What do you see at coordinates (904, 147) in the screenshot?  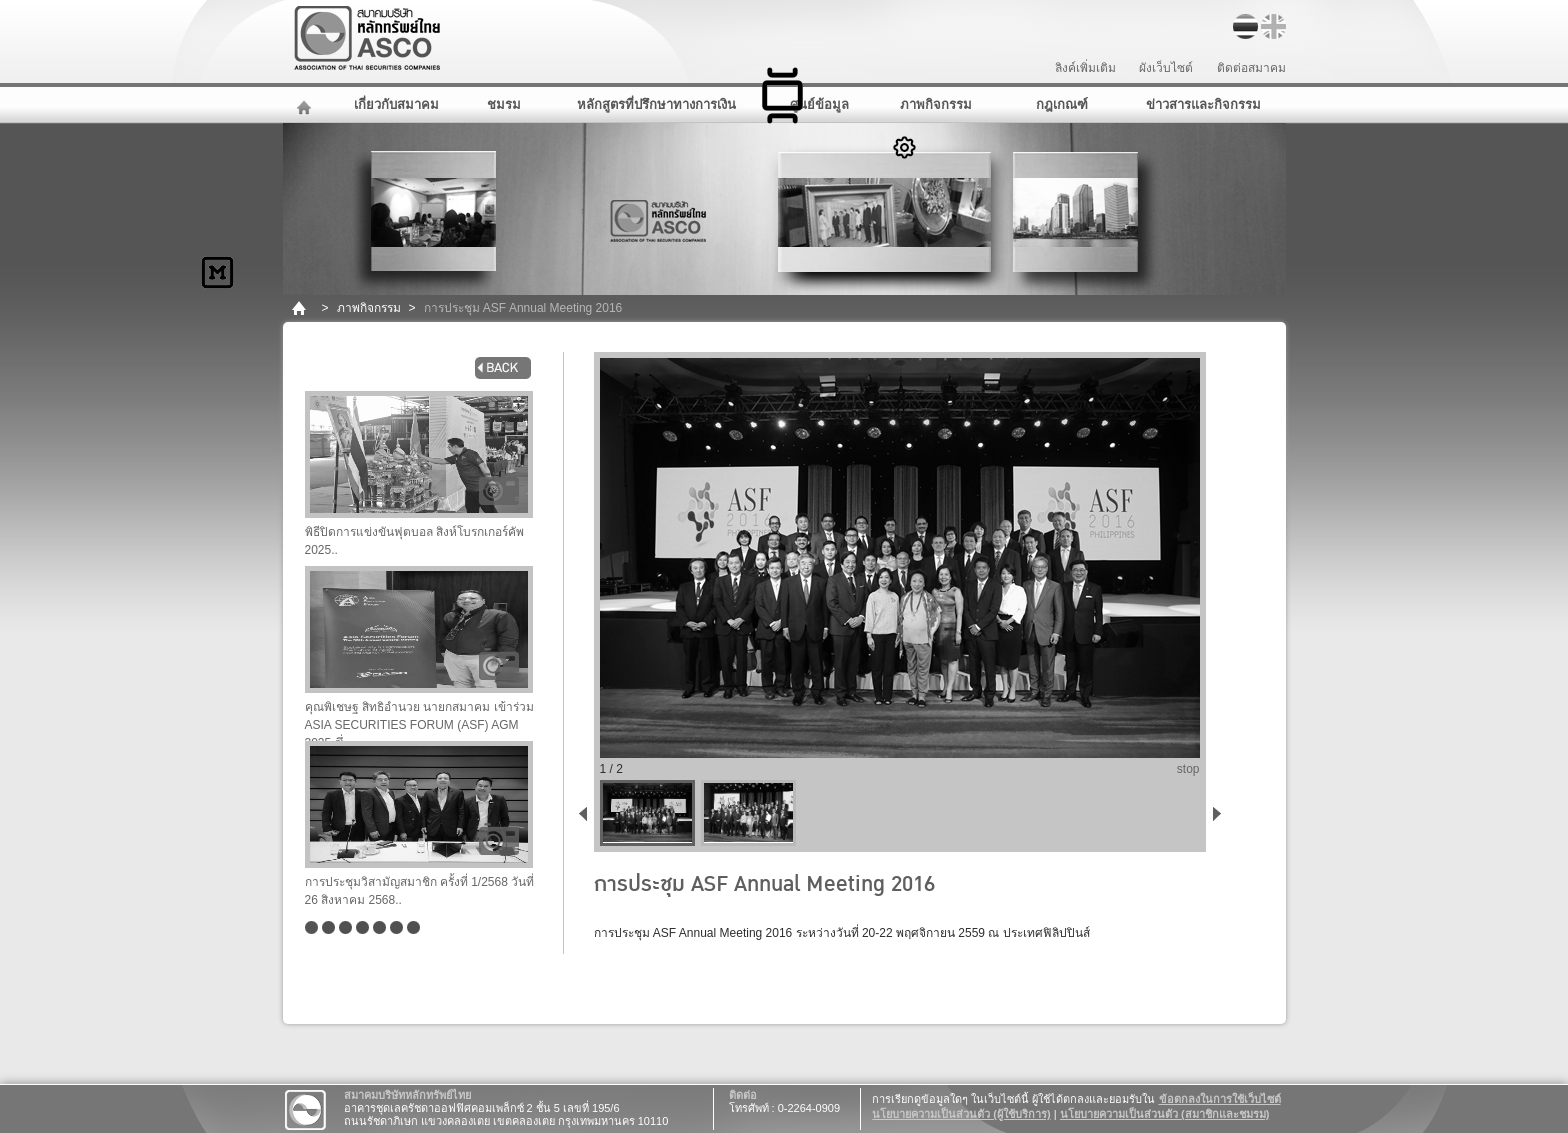 I see `access app or system settings` at bounding box center [904, 147].